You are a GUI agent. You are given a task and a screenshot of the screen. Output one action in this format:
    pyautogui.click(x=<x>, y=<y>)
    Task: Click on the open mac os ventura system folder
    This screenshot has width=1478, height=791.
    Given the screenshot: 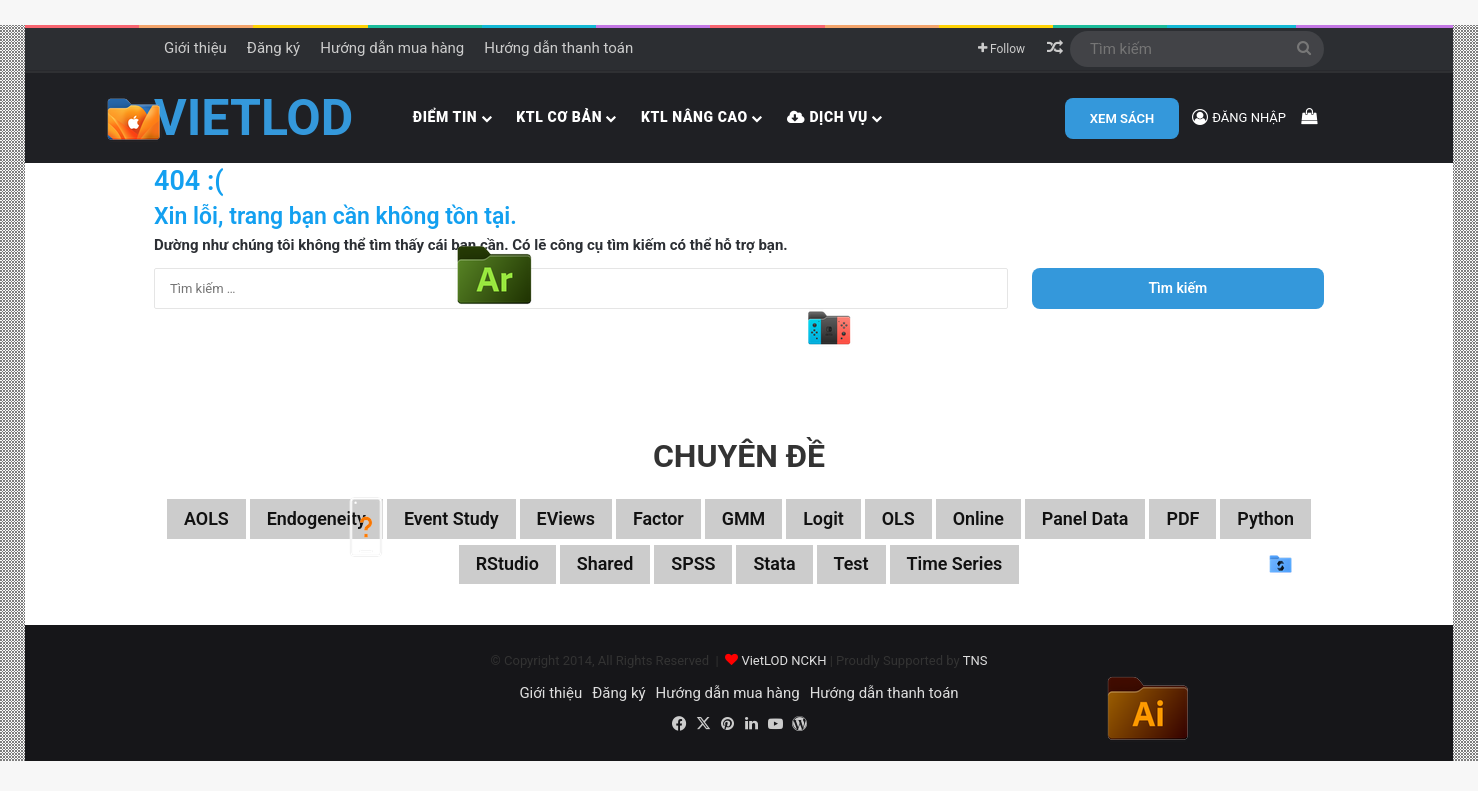 What is the action you would take?
    pyautogui.click(x=133, y=120)
    